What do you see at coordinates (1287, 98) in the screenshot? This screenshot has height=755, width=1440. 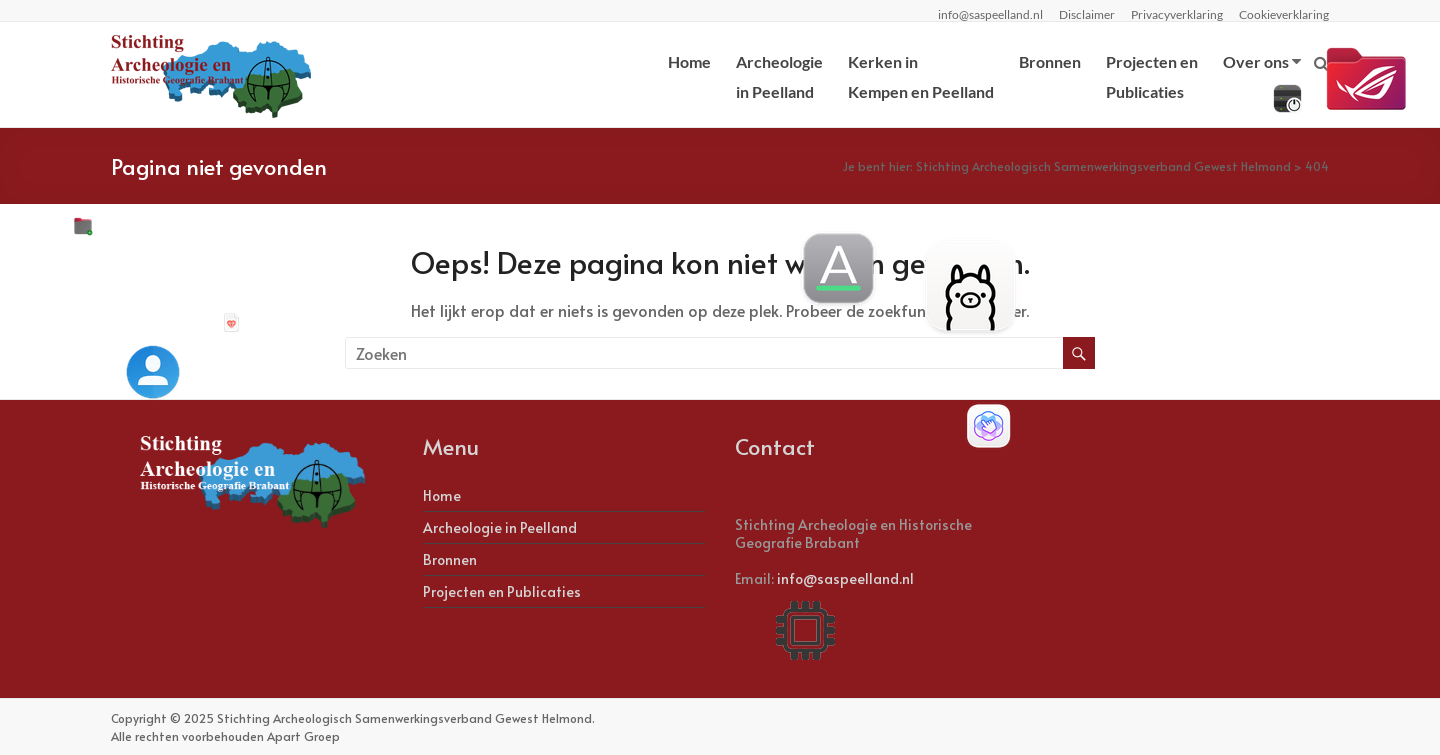 I see `configure network server boot preferences` at bounding box center [1287, 98].